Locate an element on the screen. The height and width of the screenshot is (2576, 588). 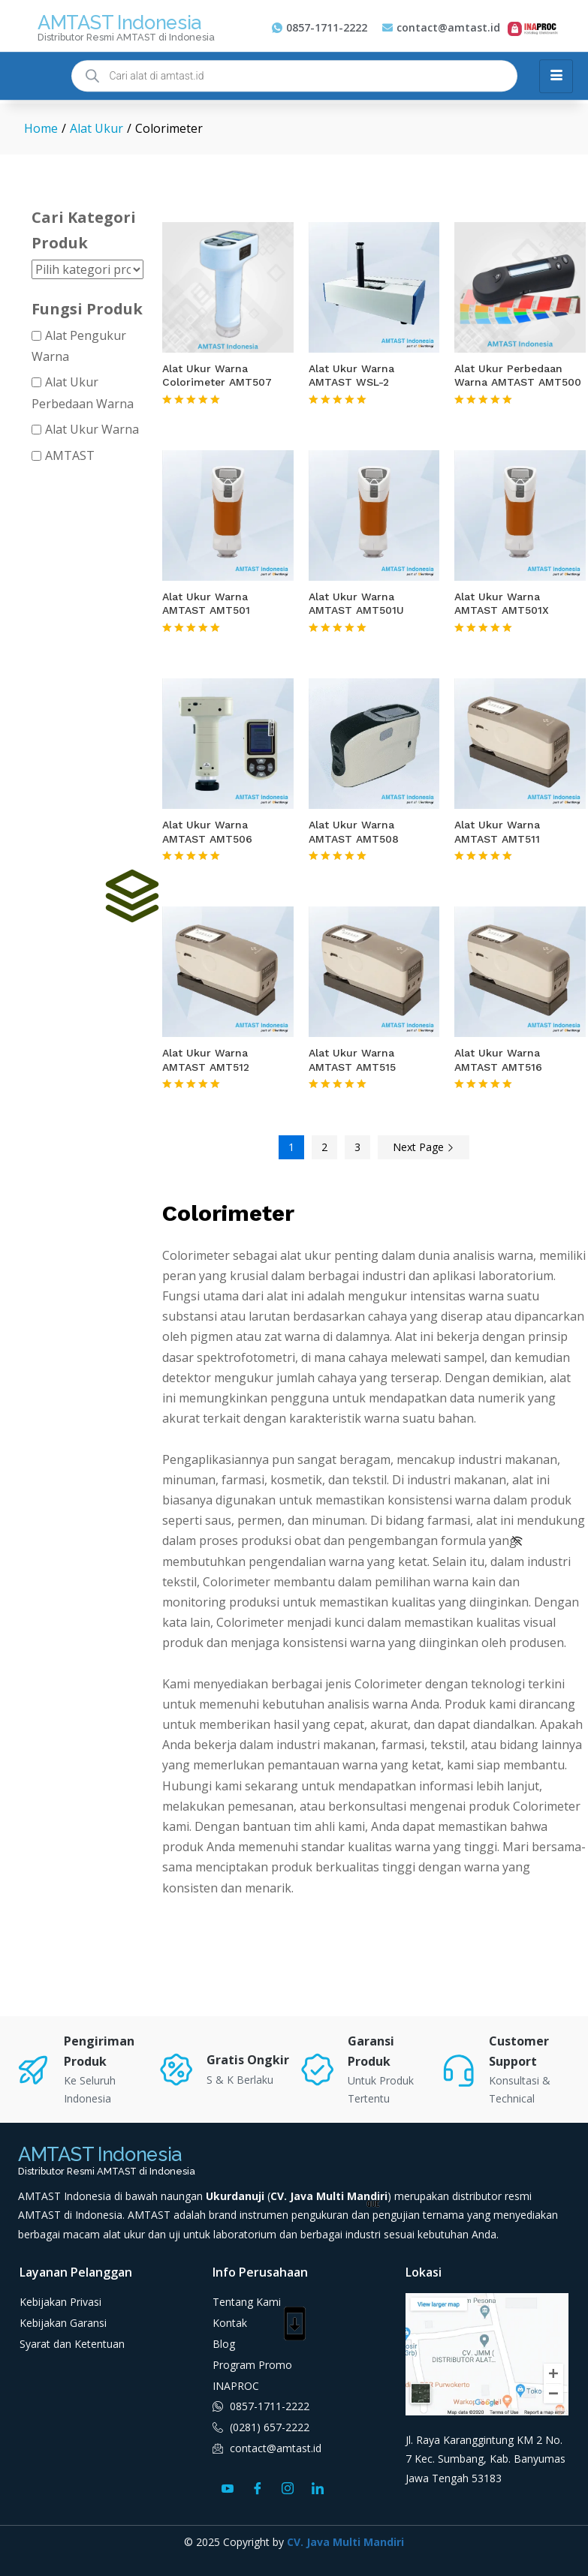
wifi is disabled or unavailable is located at coordinates (517, 1540).